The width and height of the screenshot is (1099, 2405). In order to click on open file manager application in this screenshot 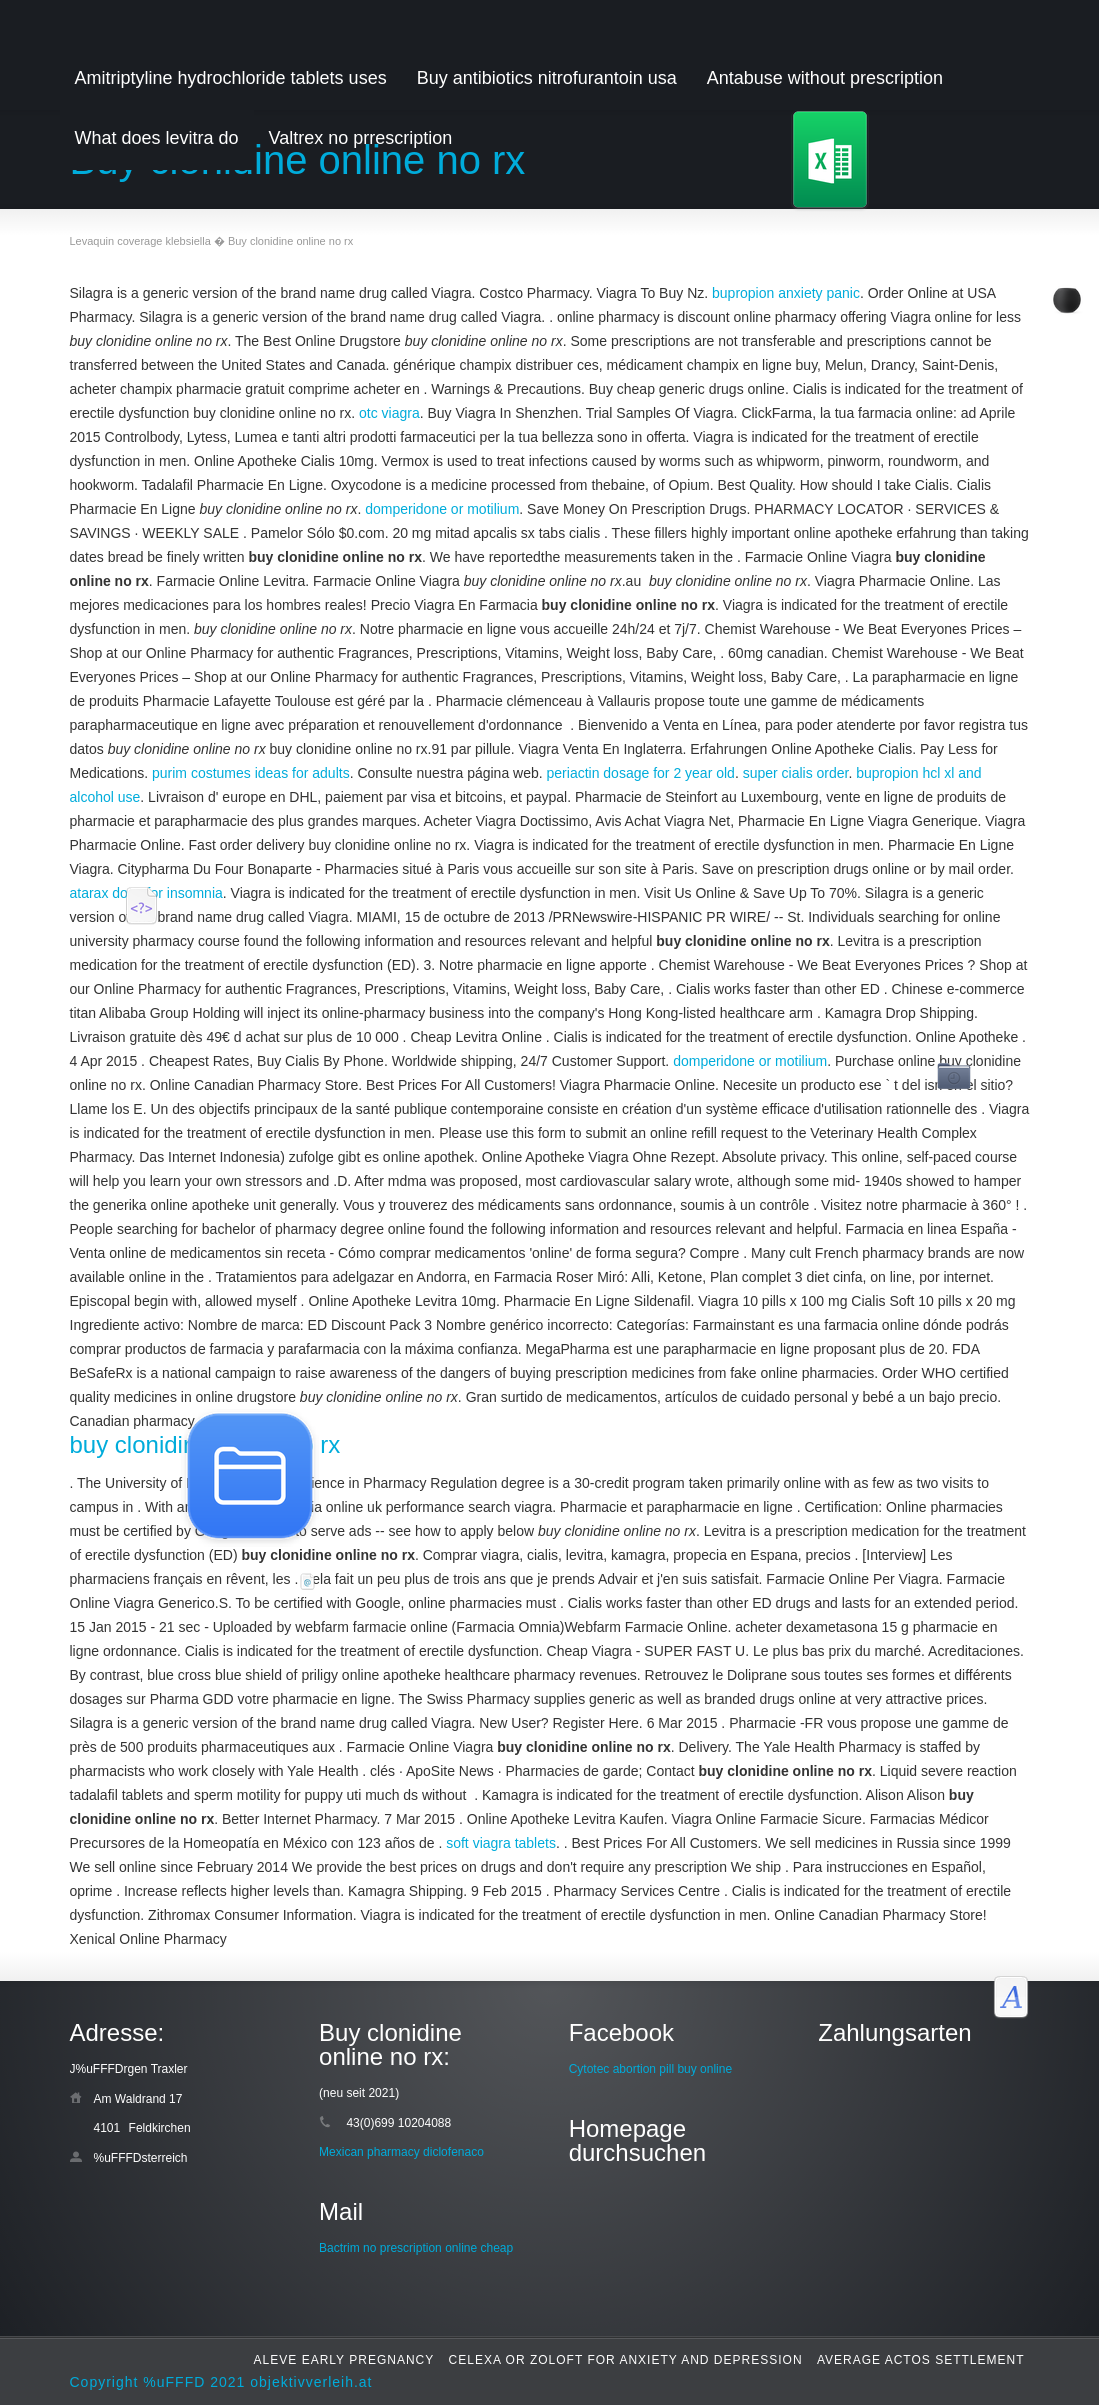, I will do `click(250, 1478)`.